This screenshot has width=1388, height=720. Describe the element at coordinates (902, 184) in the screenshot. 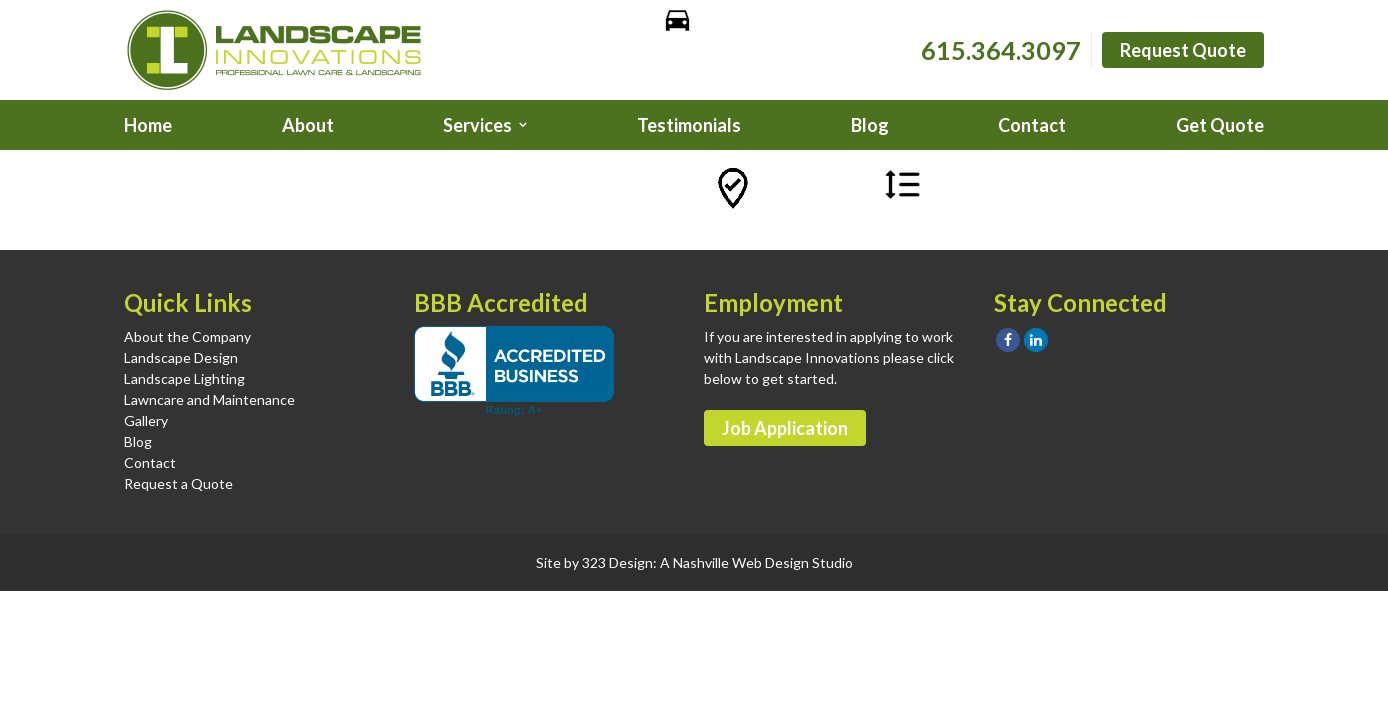

I see `adjust line spacing in text` at that location.